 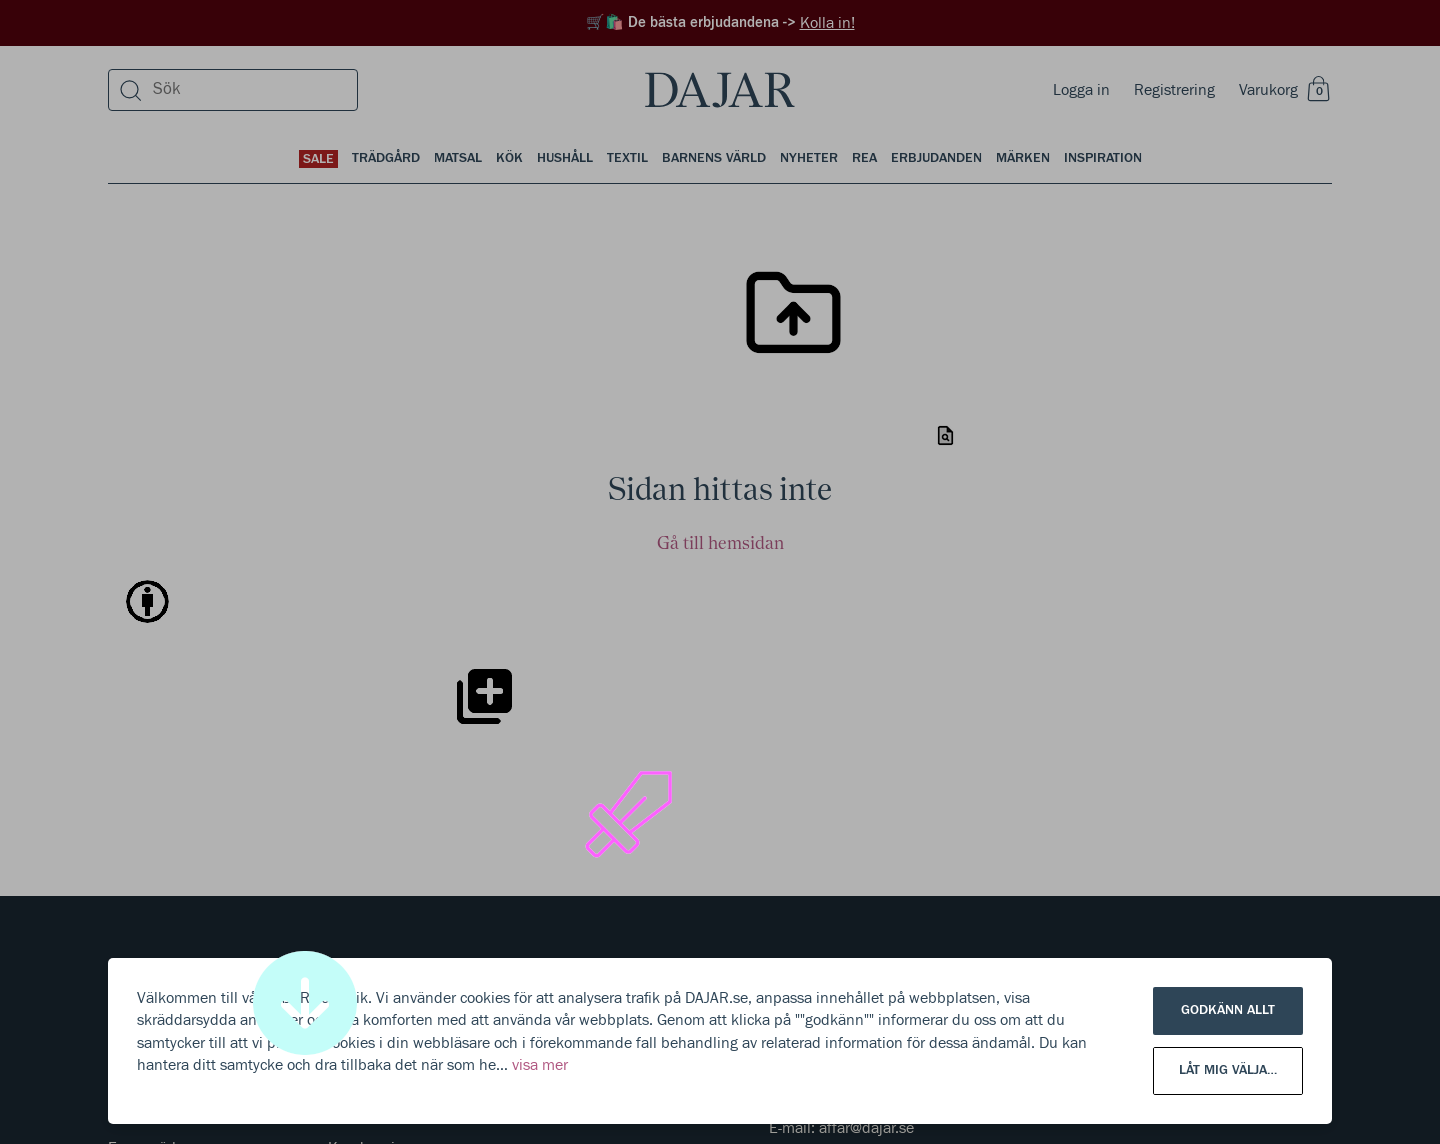 I want to click on access combat or battle features, so click(x=630, y=812).